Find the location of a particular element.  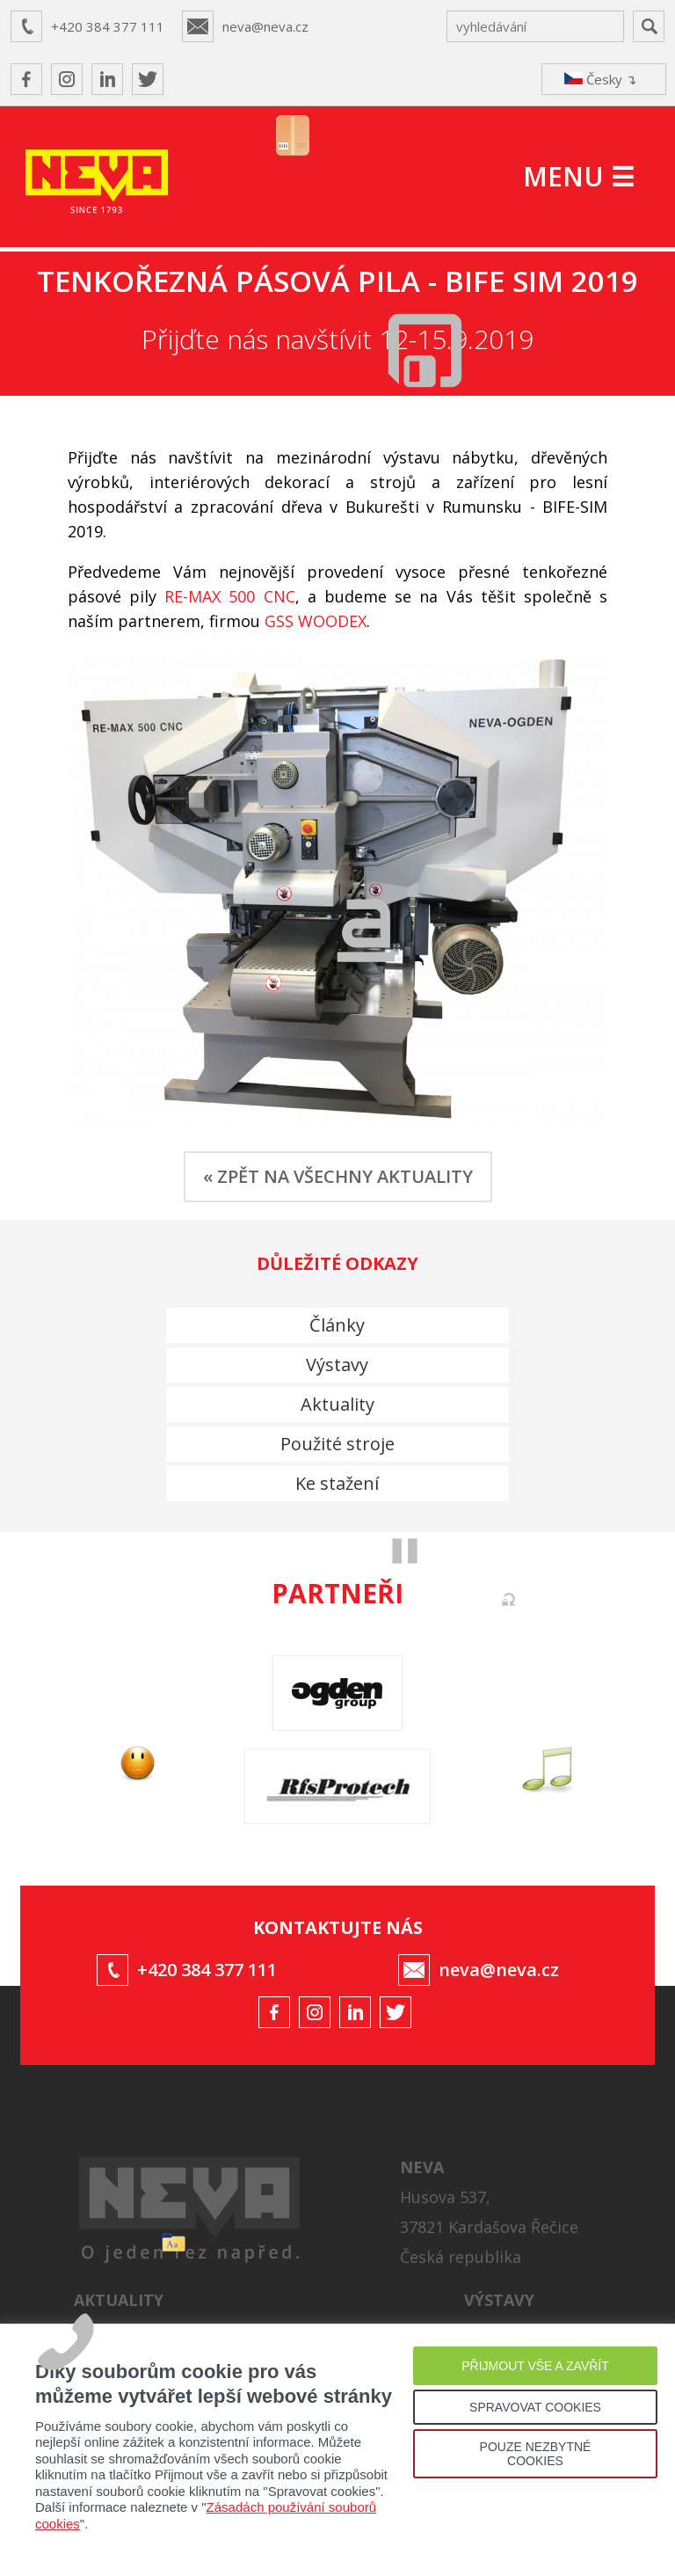

indicates an audio file type is located at coordinates (547, 1769).